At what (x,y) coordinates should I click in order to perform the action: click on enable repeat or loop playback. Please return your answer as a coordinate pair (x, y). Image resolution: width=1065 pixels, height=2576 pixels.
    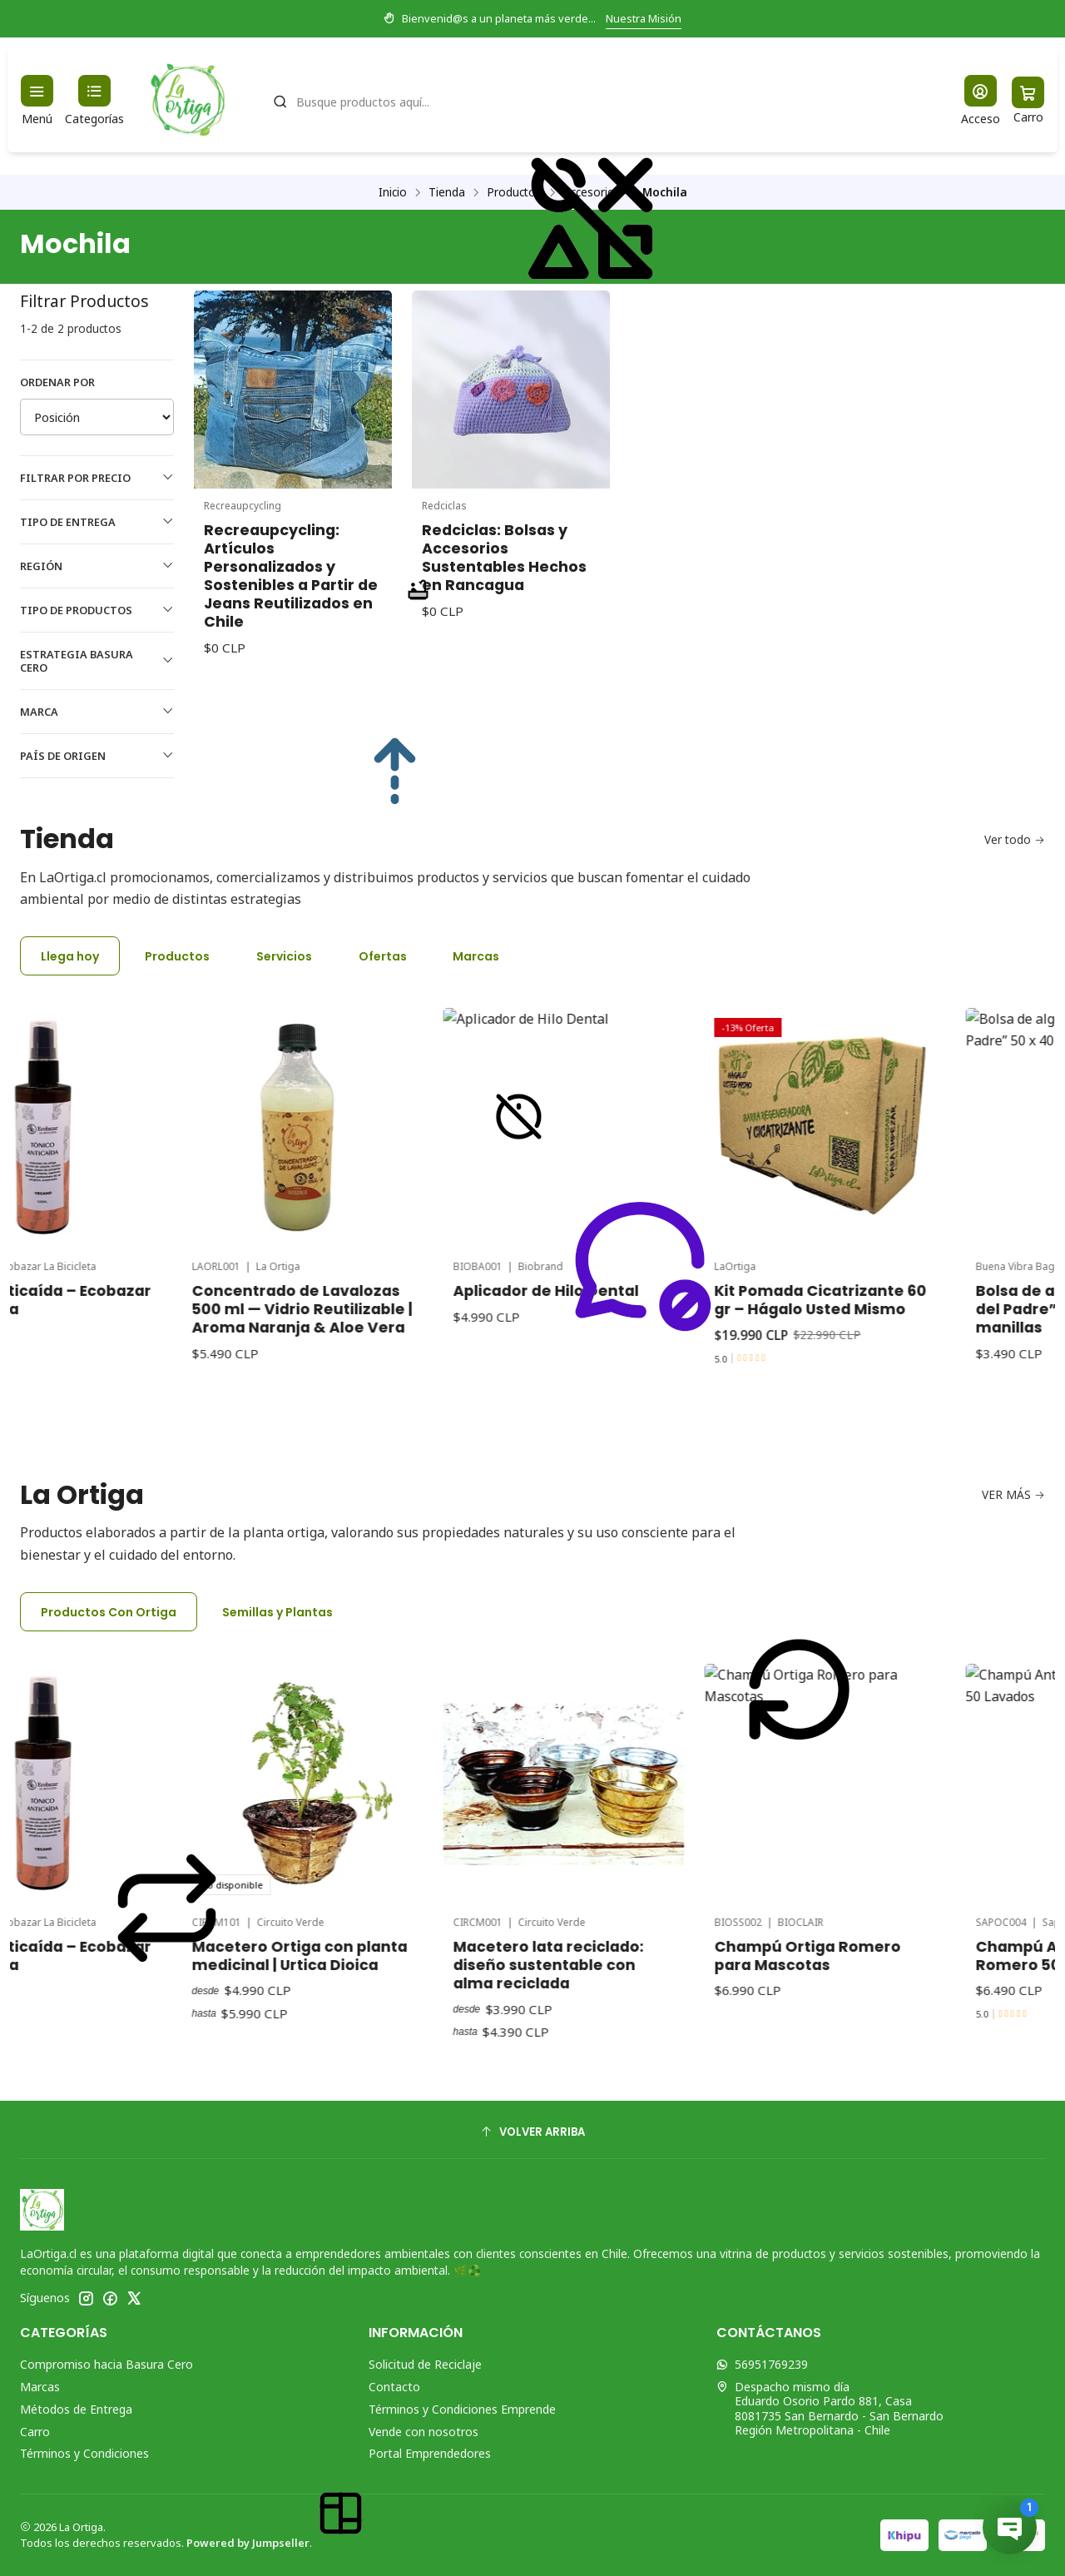
    Looking at the image, I should click on (166, 1908).